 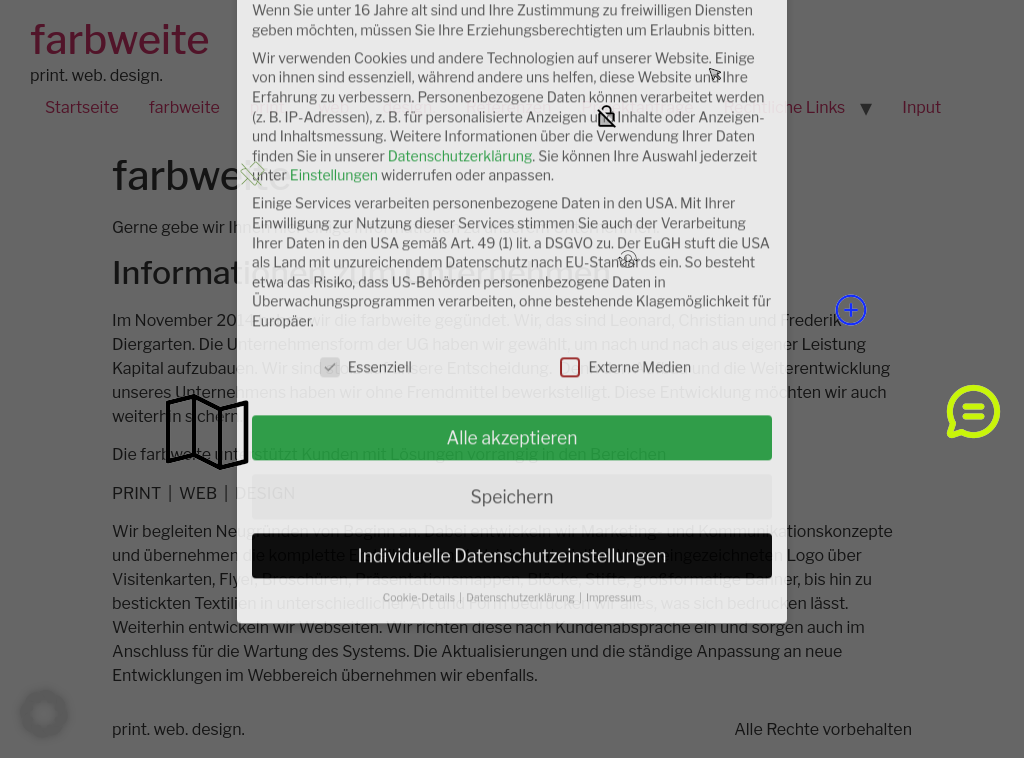 I want to click on open chat or messaging, so click(x=973, y=411).